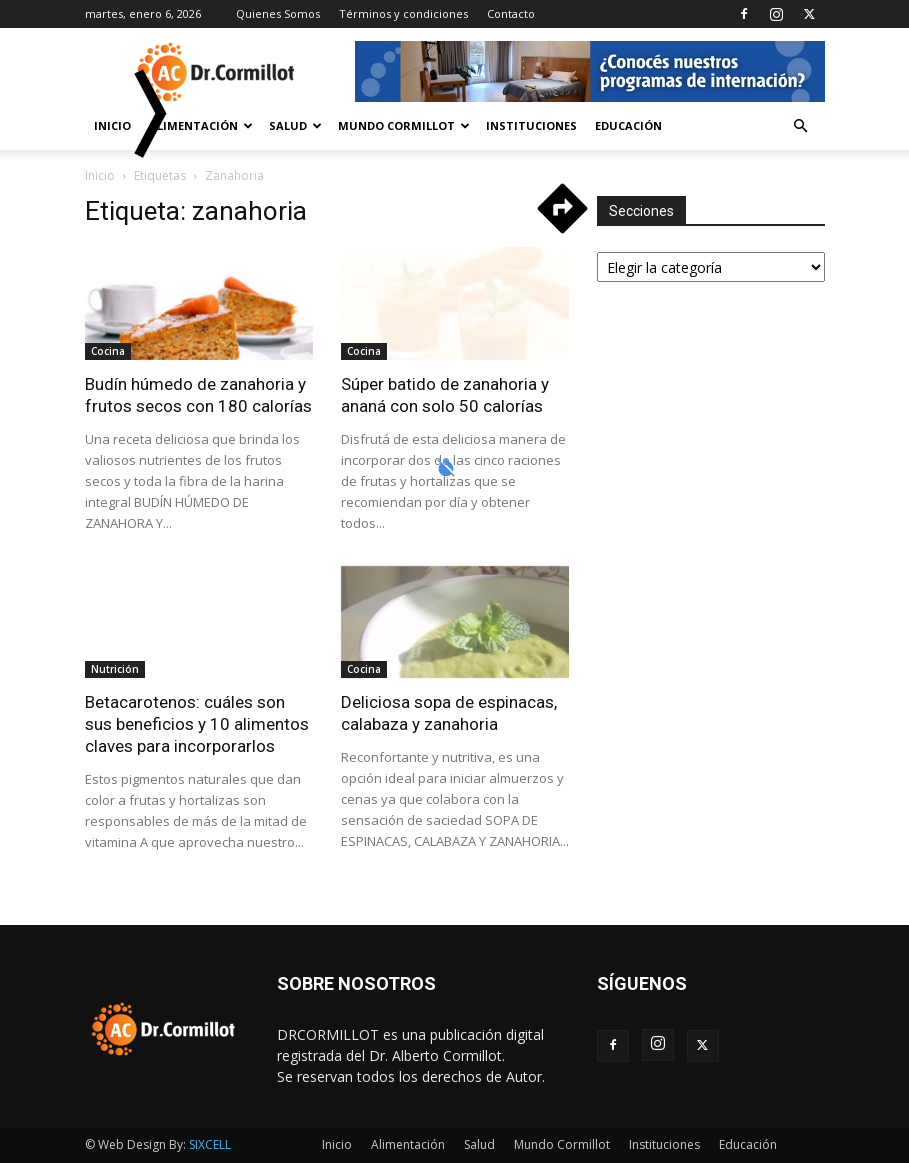 The height and width of the screenshot is (1163, 909). Describe the element at coordinates (446, 468) in the screenshot. I see `disable blur effect` at that location.